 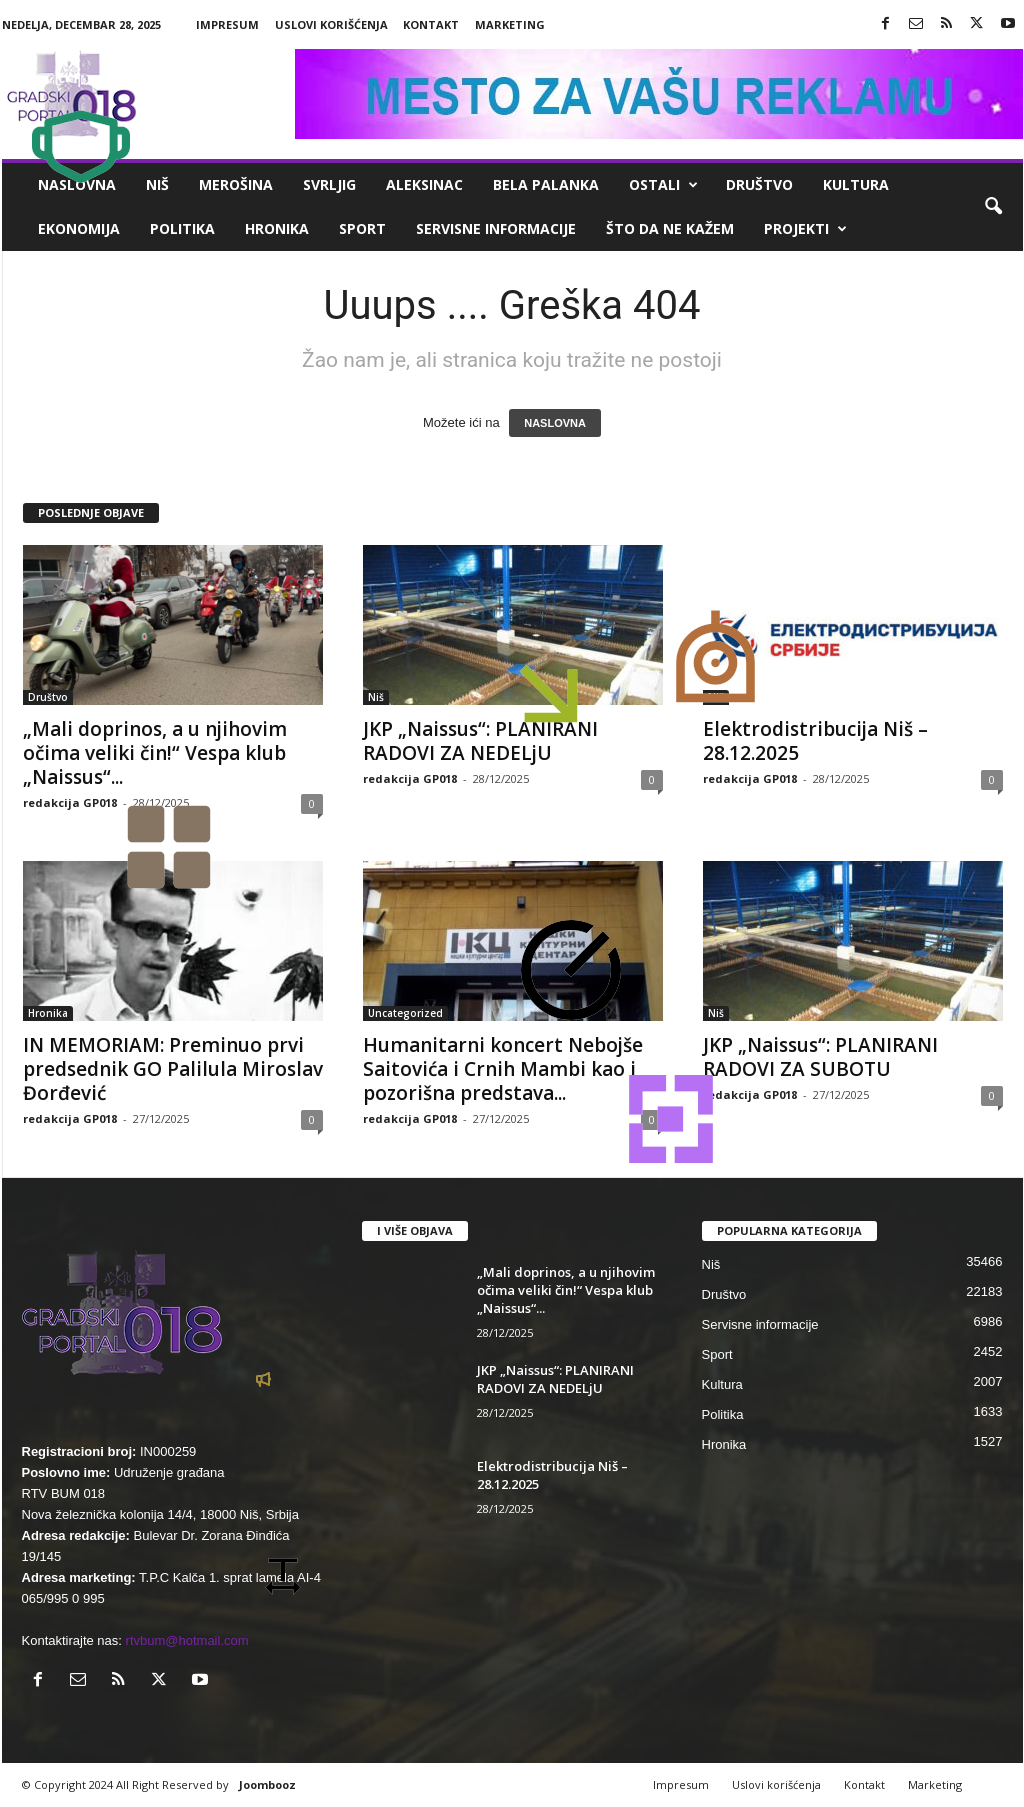 What do you see at coordinates (548, 693) in the screenshot?
I see `navigate to the next item below` at bounding box center [548, 693].